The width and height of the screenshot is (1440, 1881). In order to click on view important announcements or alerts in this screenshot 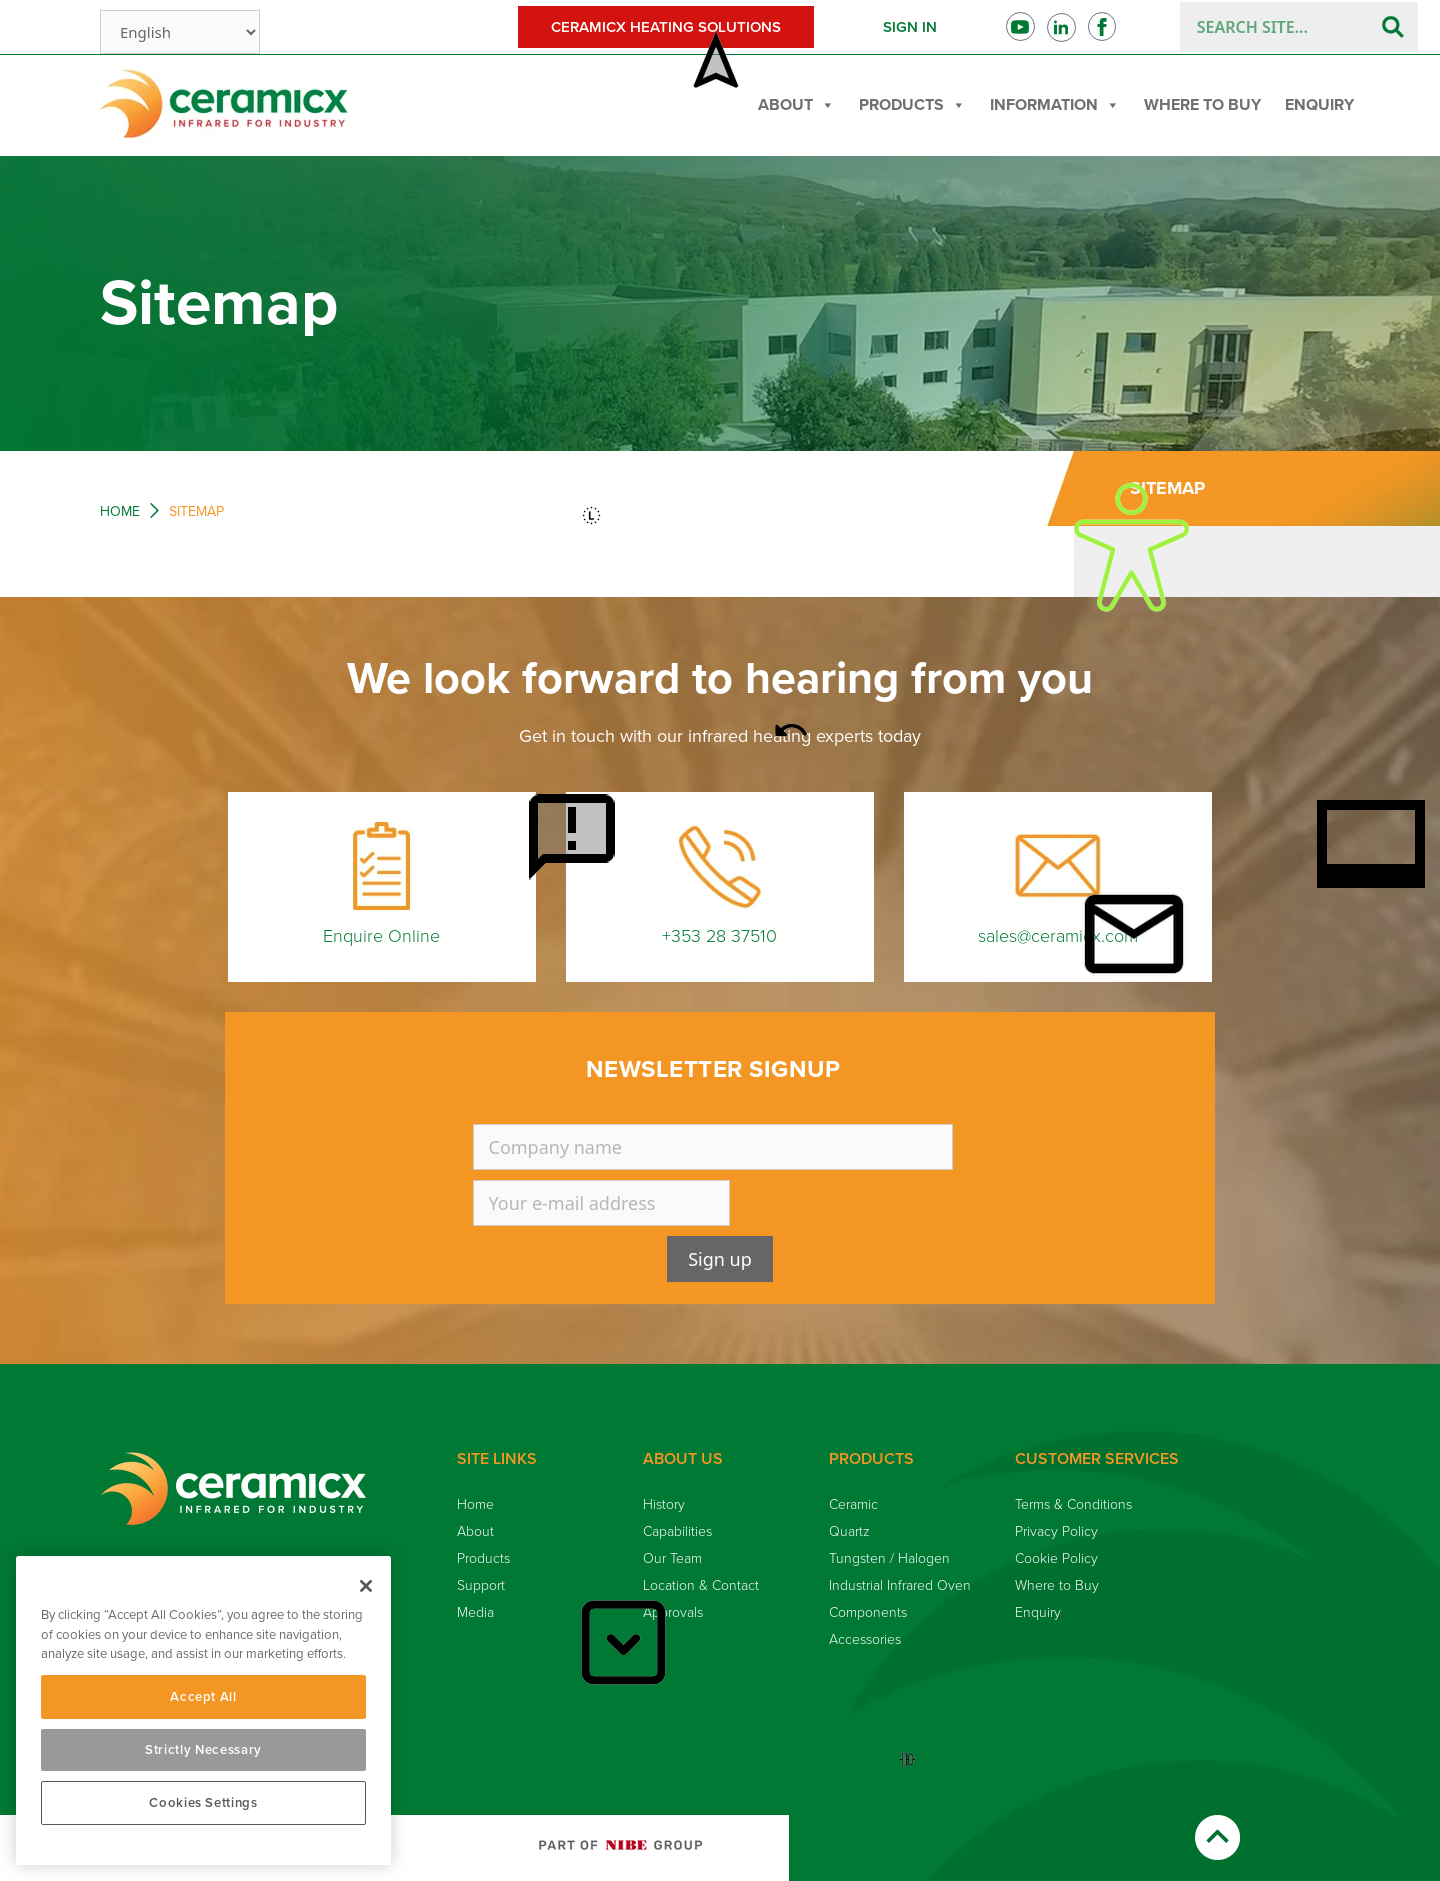, I will do `click(572, 837)`.